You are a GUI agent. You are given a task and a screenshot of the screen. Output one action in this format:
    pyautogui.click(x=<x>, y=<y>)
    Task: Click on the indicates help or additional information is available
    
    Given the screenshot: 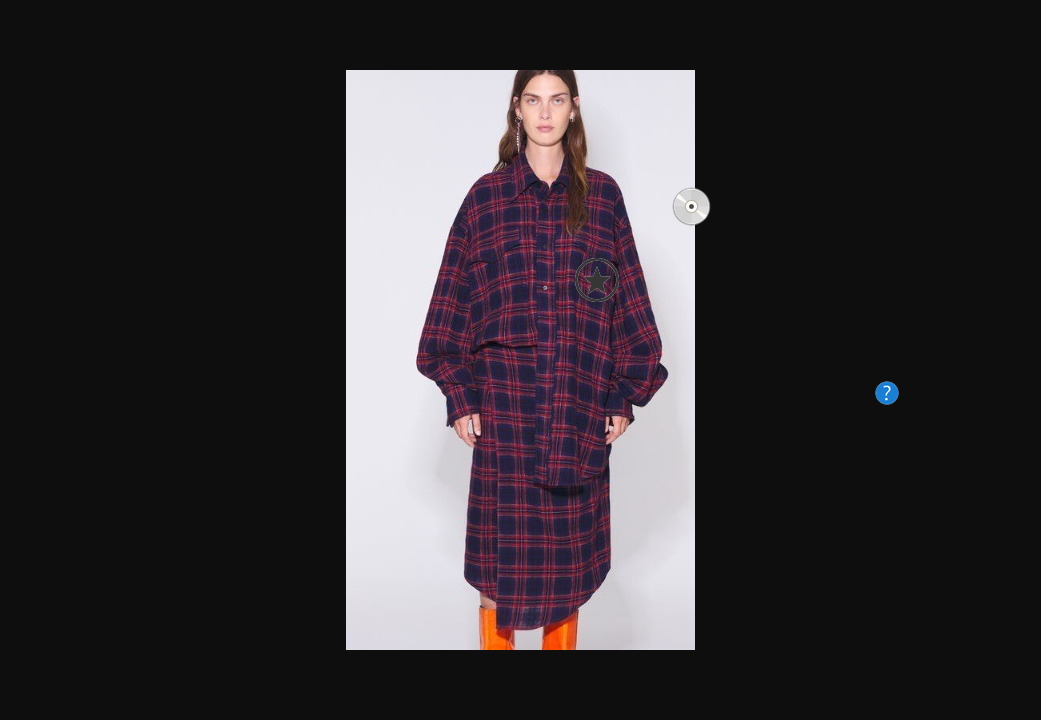 What is the action you would take?
    pyautogui.click(x=887, y=393)
    